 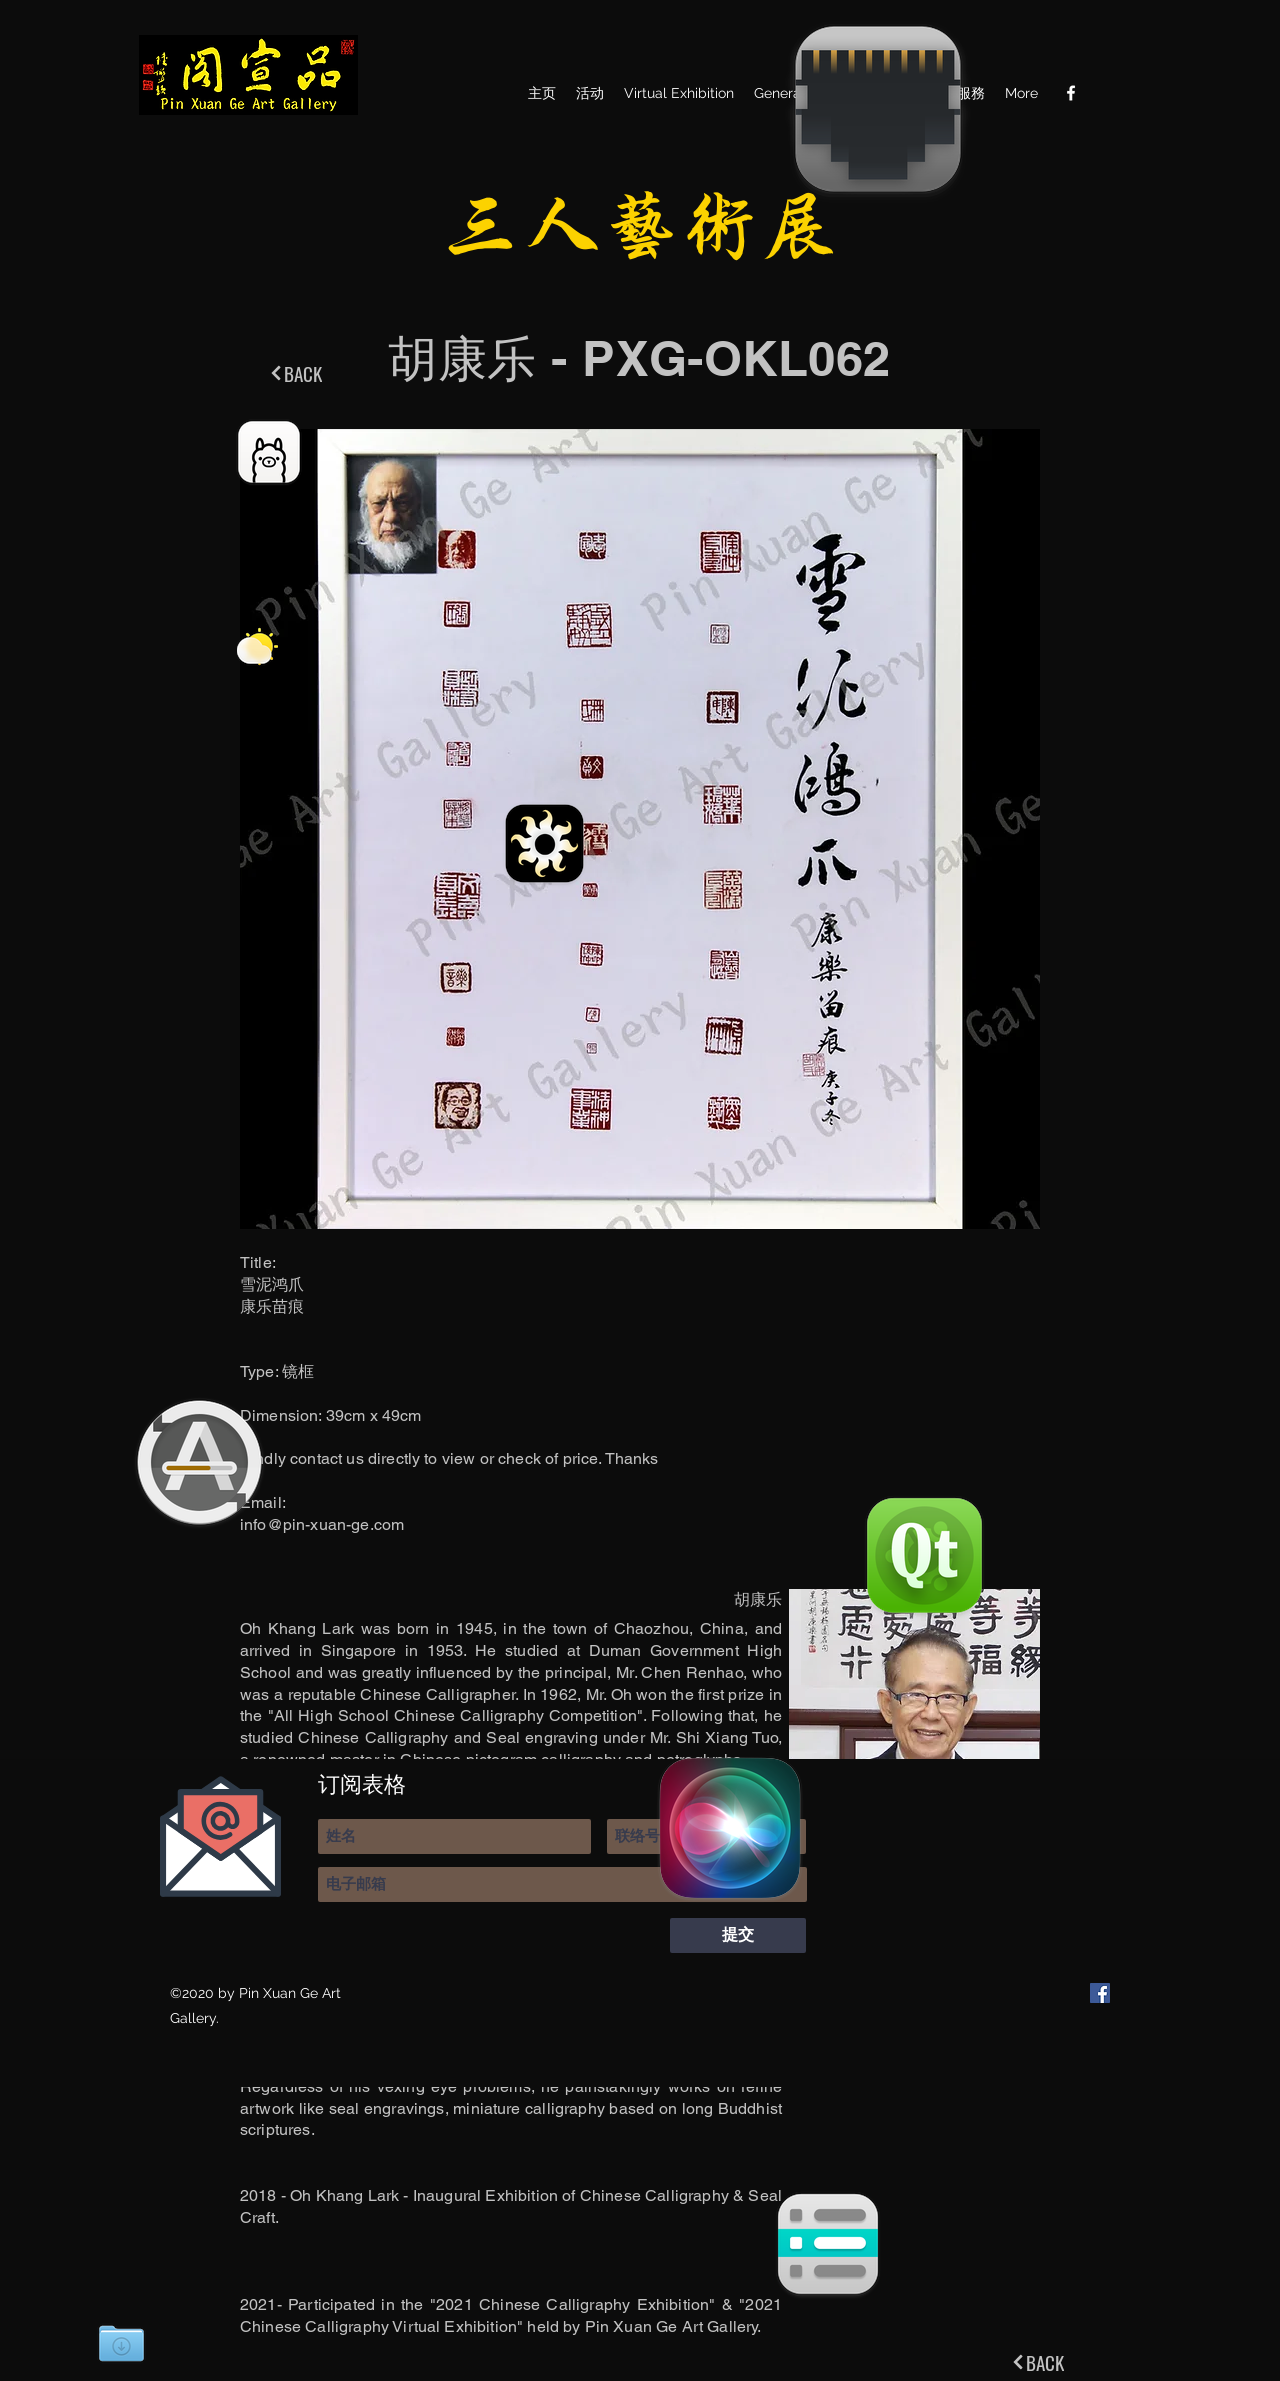 I want to click on ethernet port connection settings, so click(x=878, y=109).